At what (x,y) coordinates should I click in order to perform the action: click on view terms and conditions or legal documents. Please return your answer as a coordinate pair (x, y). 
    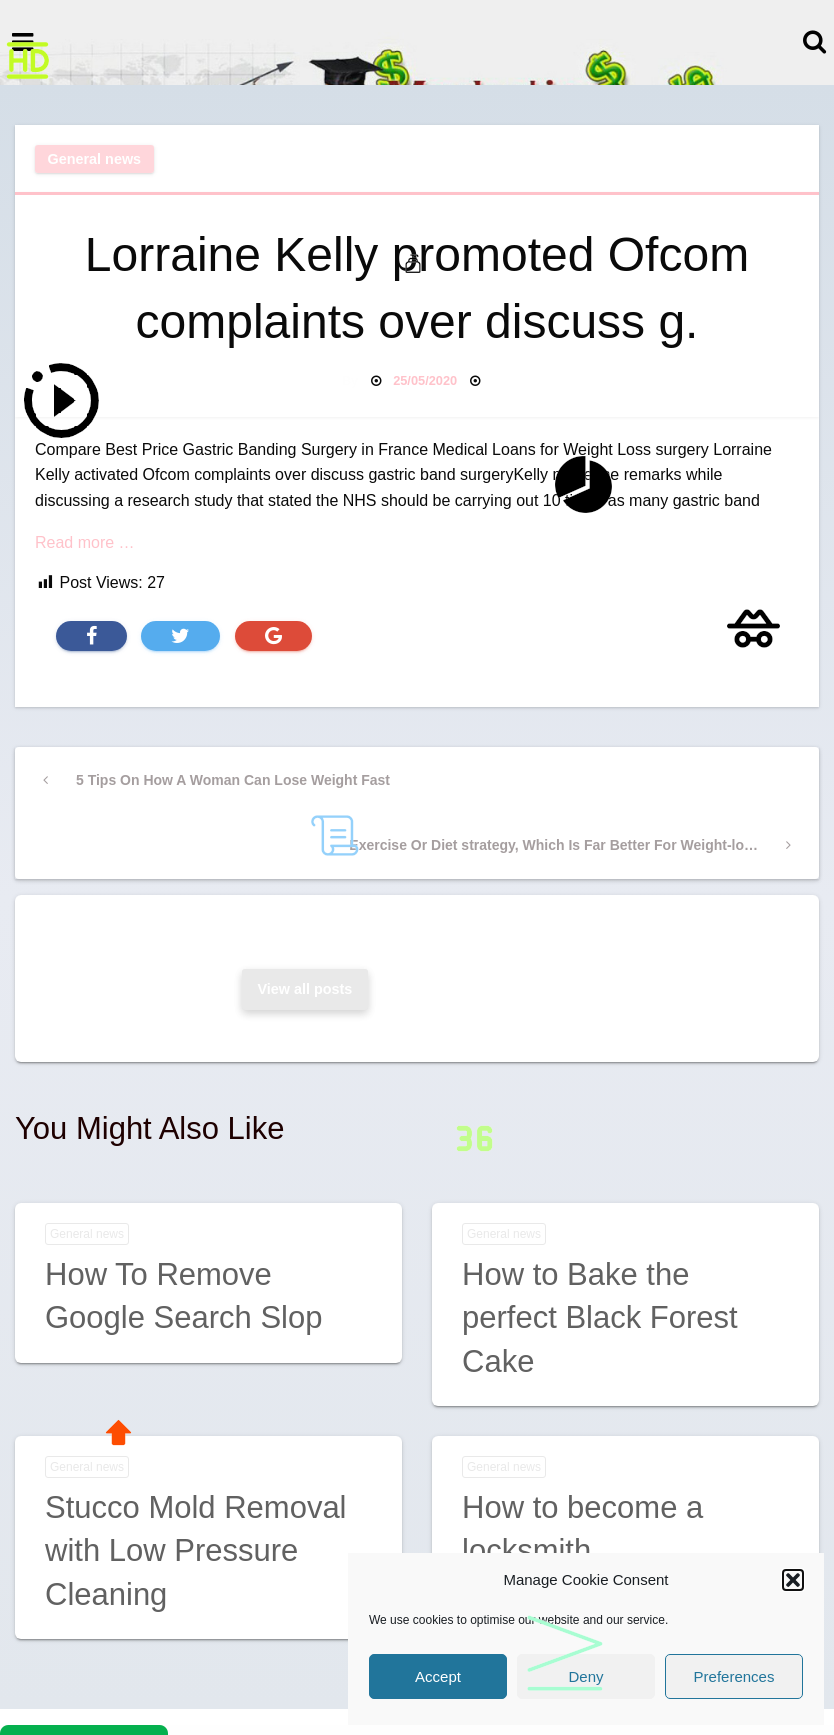
    Looking at the image, I should click on (336, 835).